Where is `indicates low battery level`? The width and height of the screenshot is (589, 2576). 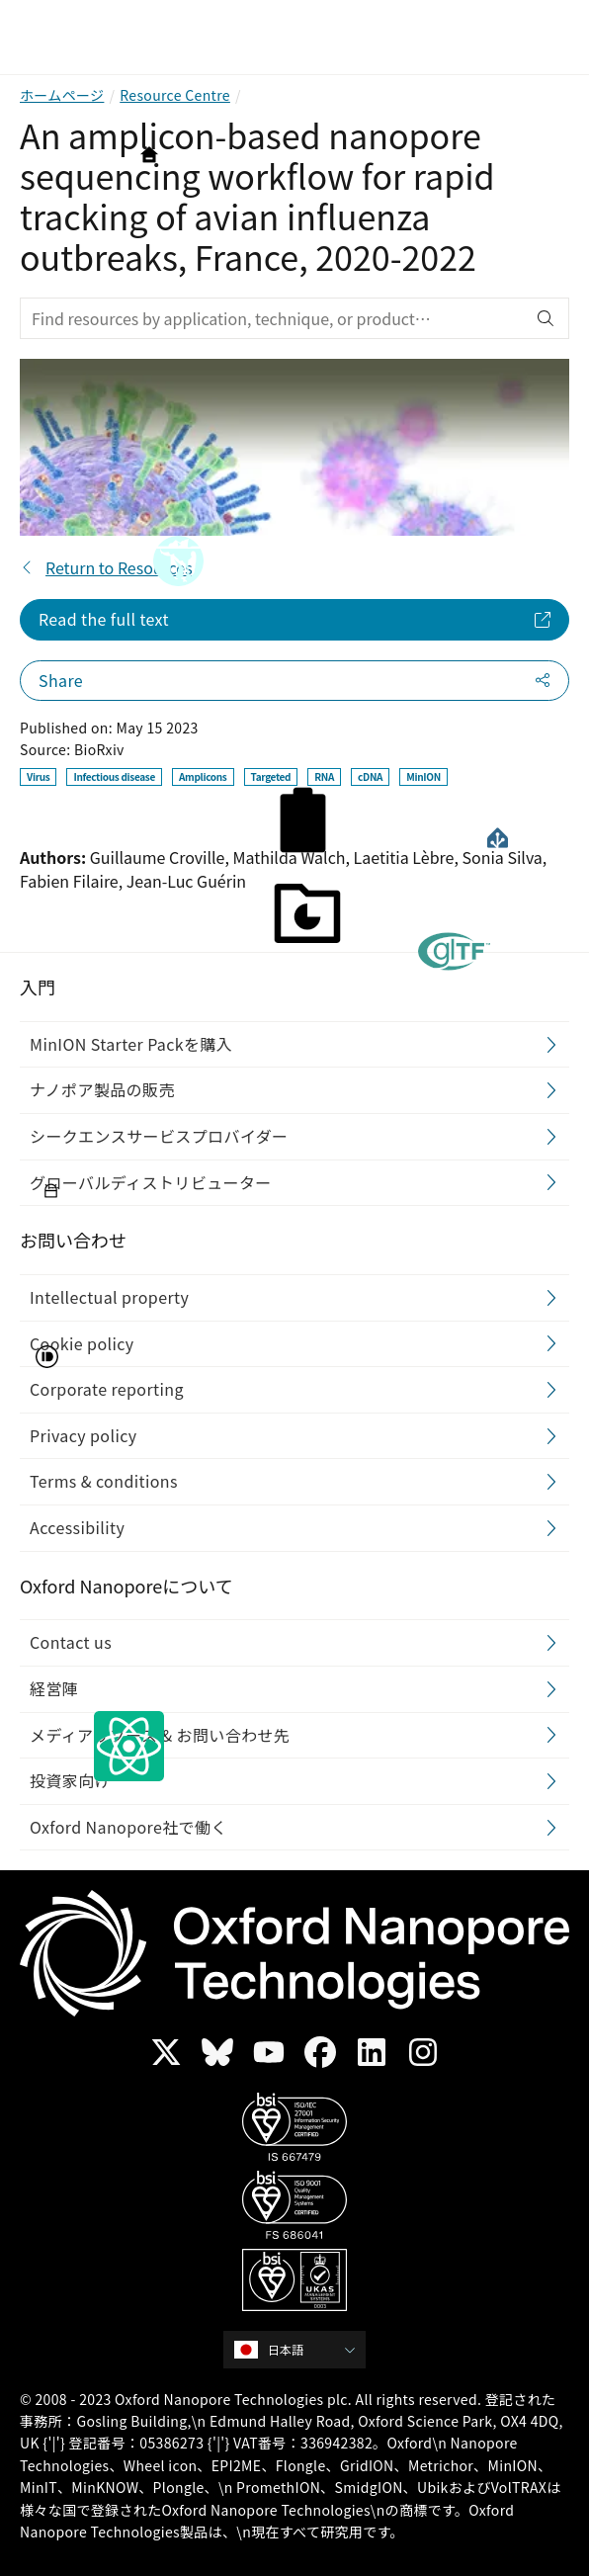
indicates low battery level is located at coordinates (302, 819).